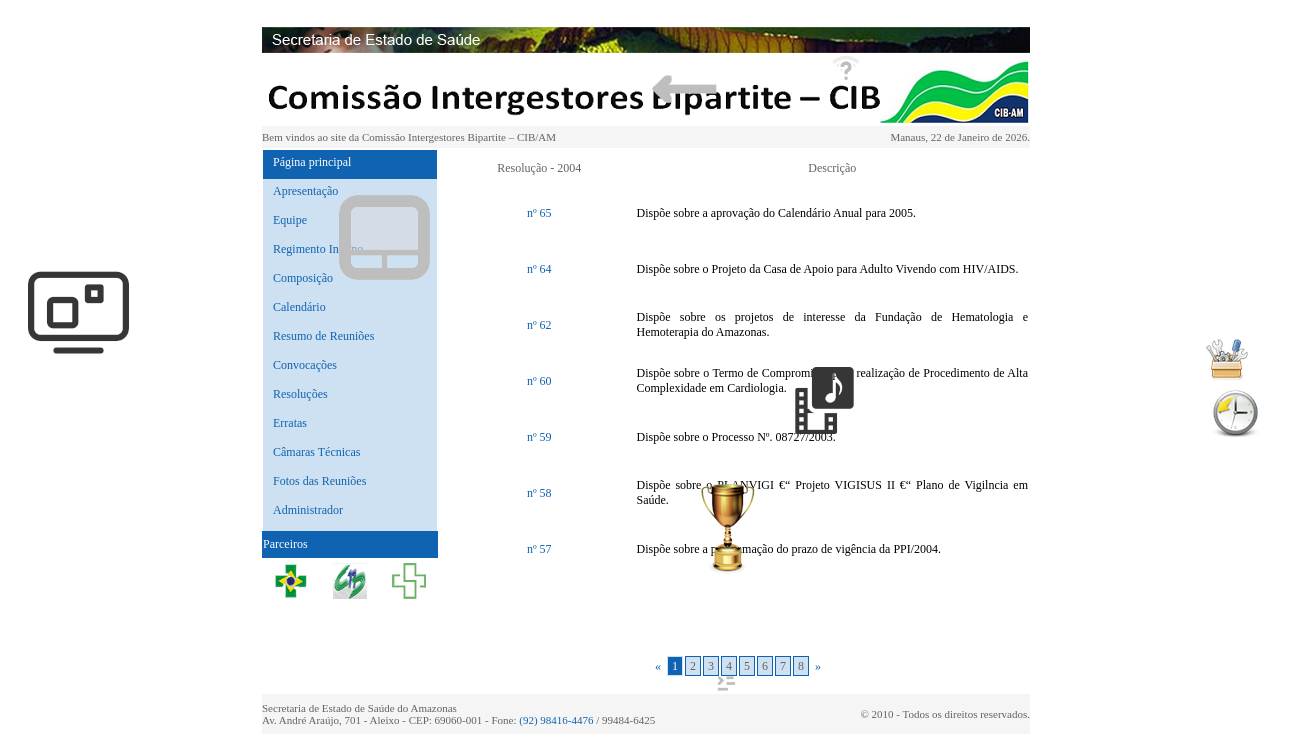  Describe the element at coordinates (387, 237) in the screenshot. I see `touchpad input device settings` at that location.